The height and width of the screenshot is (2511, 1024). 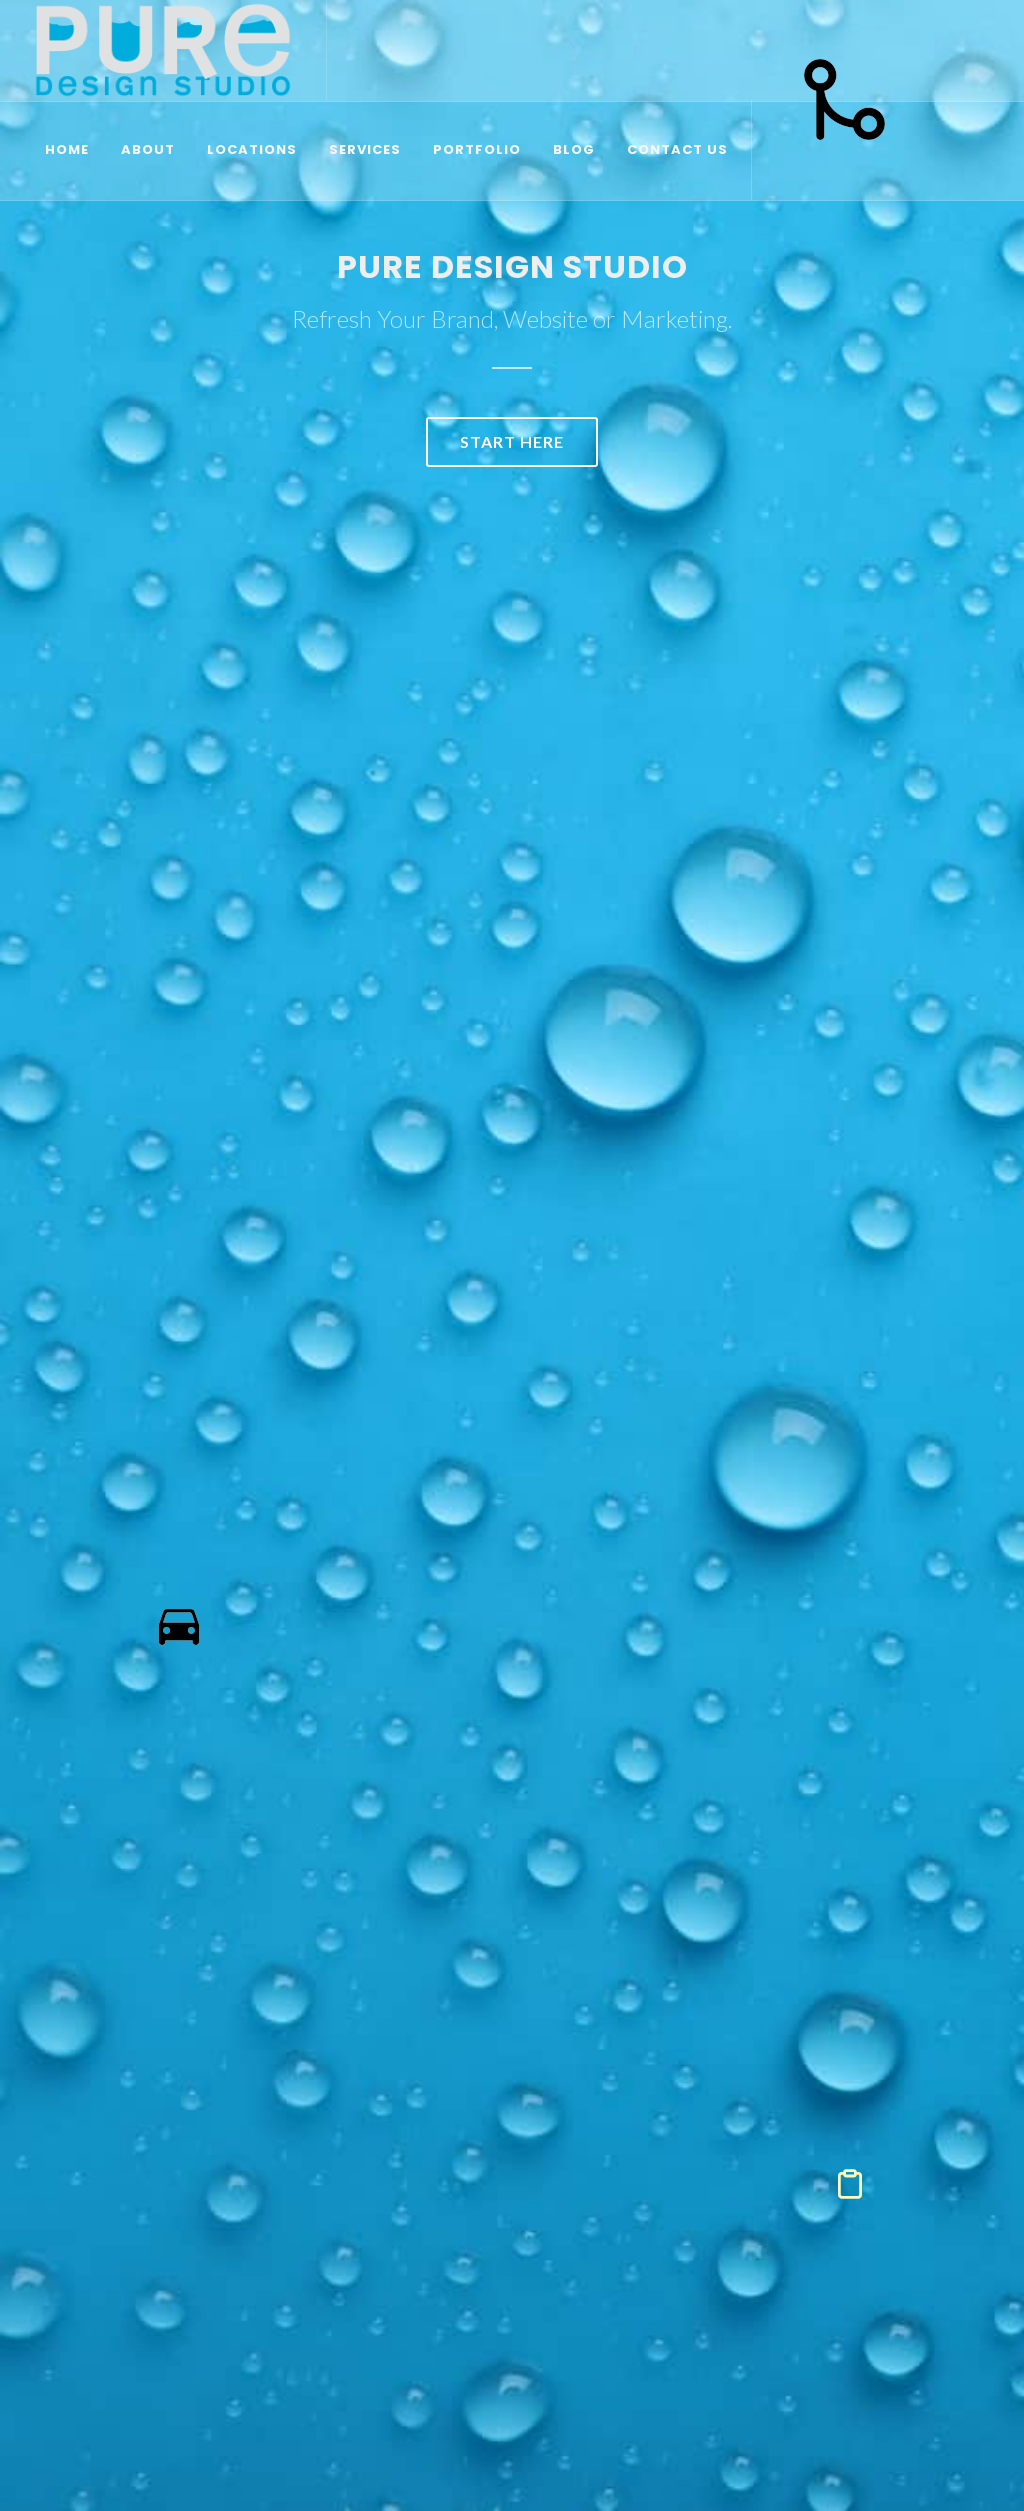 I want to click on copy to clipboard, so click(x=850, y=2184).